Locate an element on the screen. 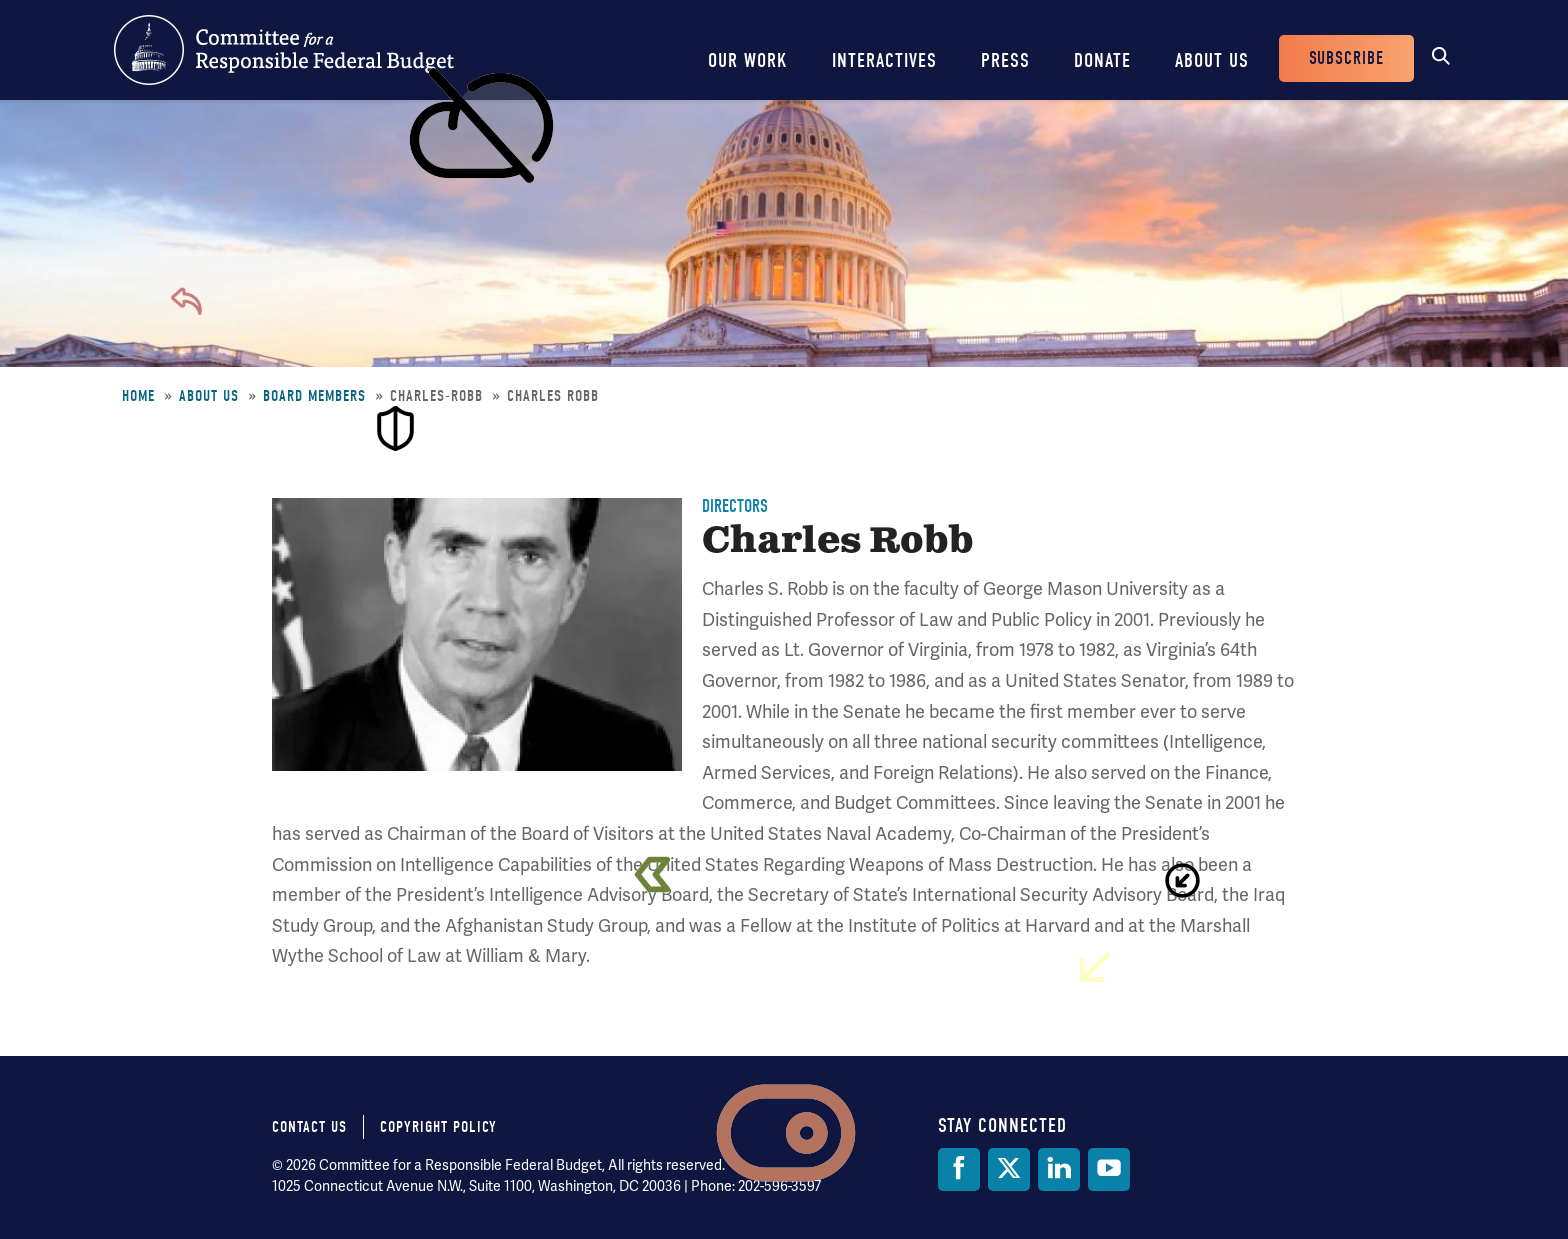 This screenshot has height=1239, width=1568. collapse or minimize a panel is located at coordinates (1095, 967).